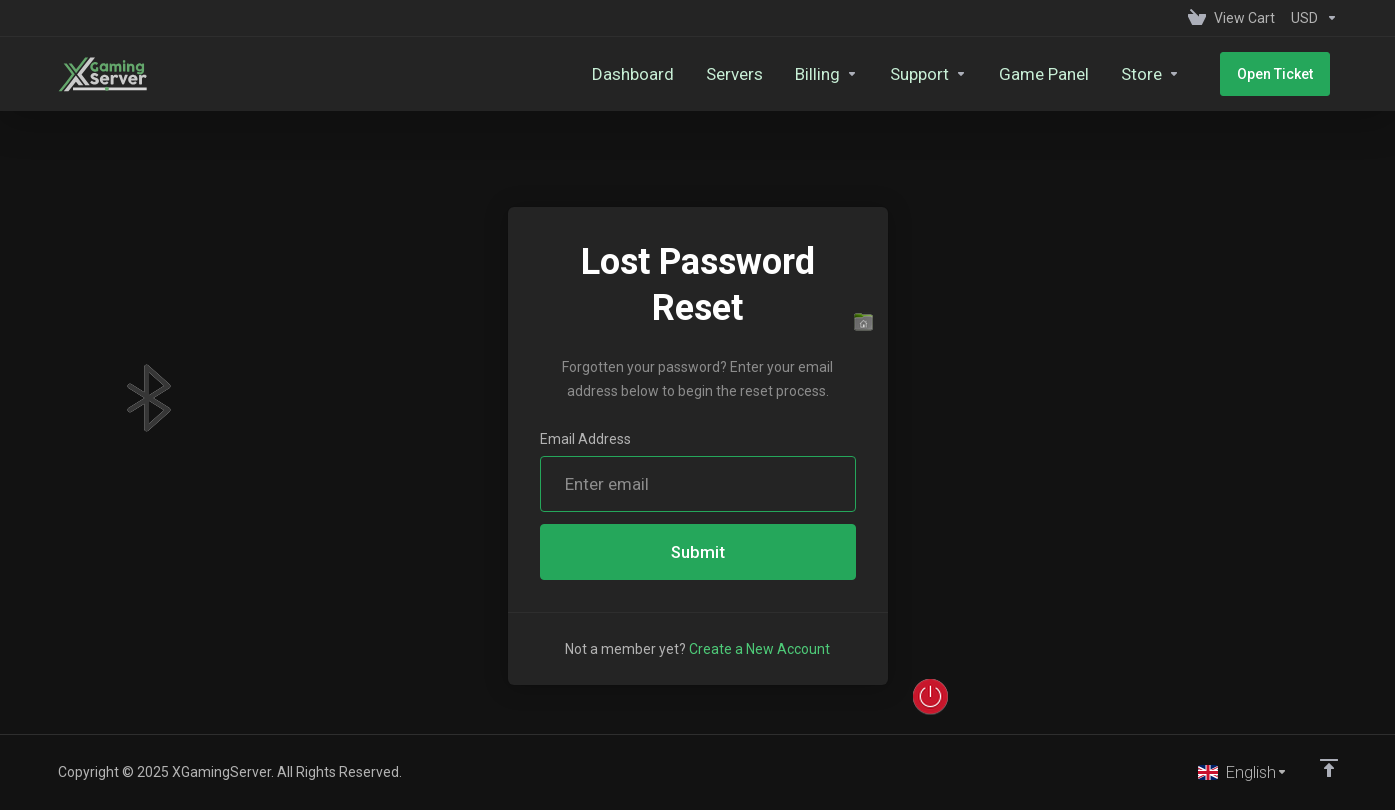  I want to click on access your home folder, so click(863, 321).